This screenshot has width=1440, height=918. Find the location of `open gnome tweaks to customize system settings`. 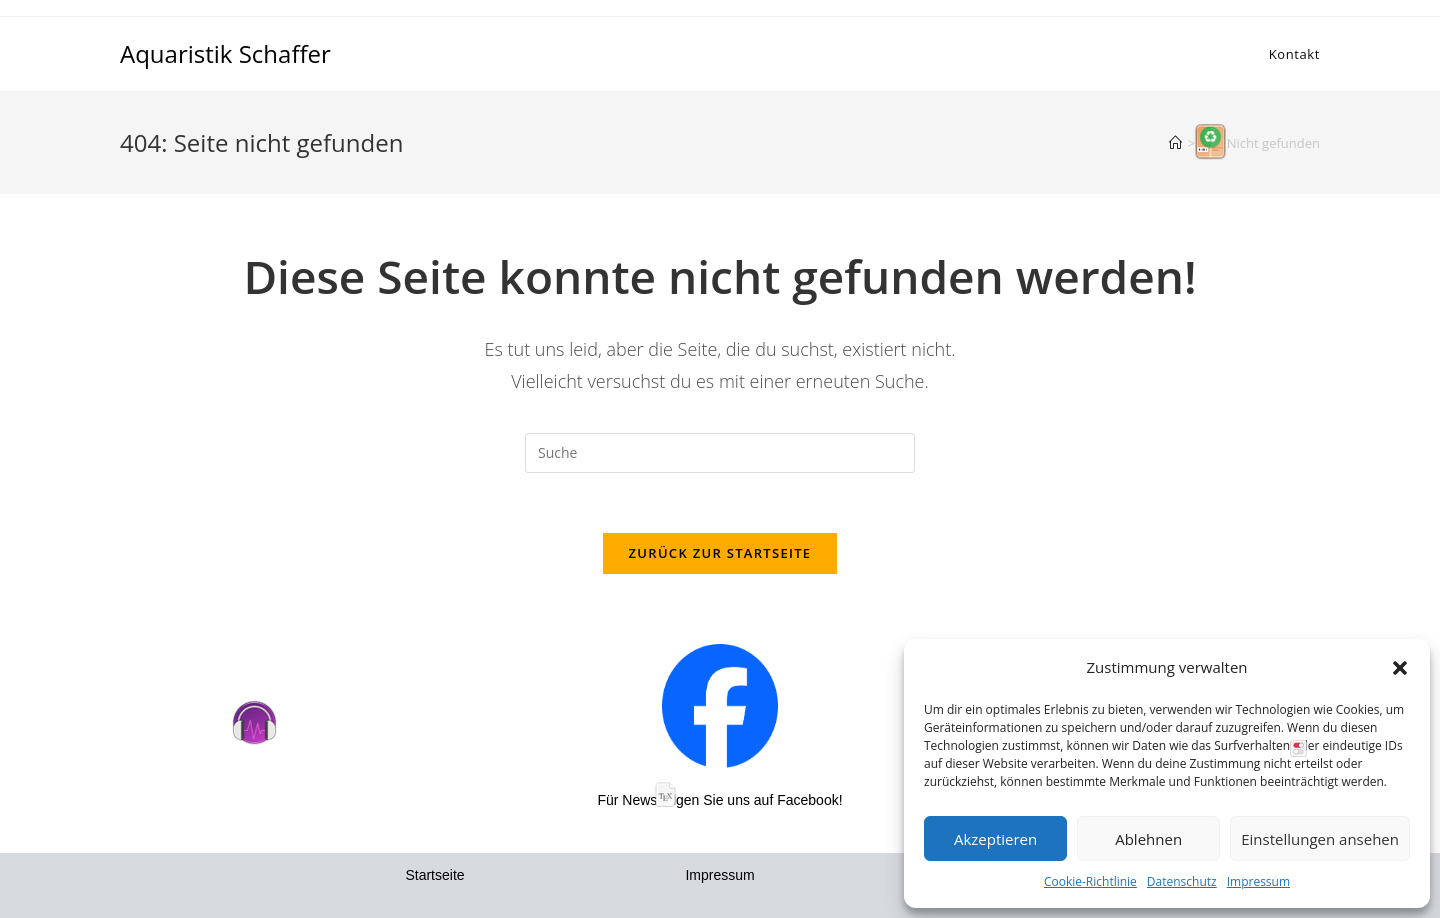

open gnome tweaks to customize system settings is located at coordinates (1298, 748).